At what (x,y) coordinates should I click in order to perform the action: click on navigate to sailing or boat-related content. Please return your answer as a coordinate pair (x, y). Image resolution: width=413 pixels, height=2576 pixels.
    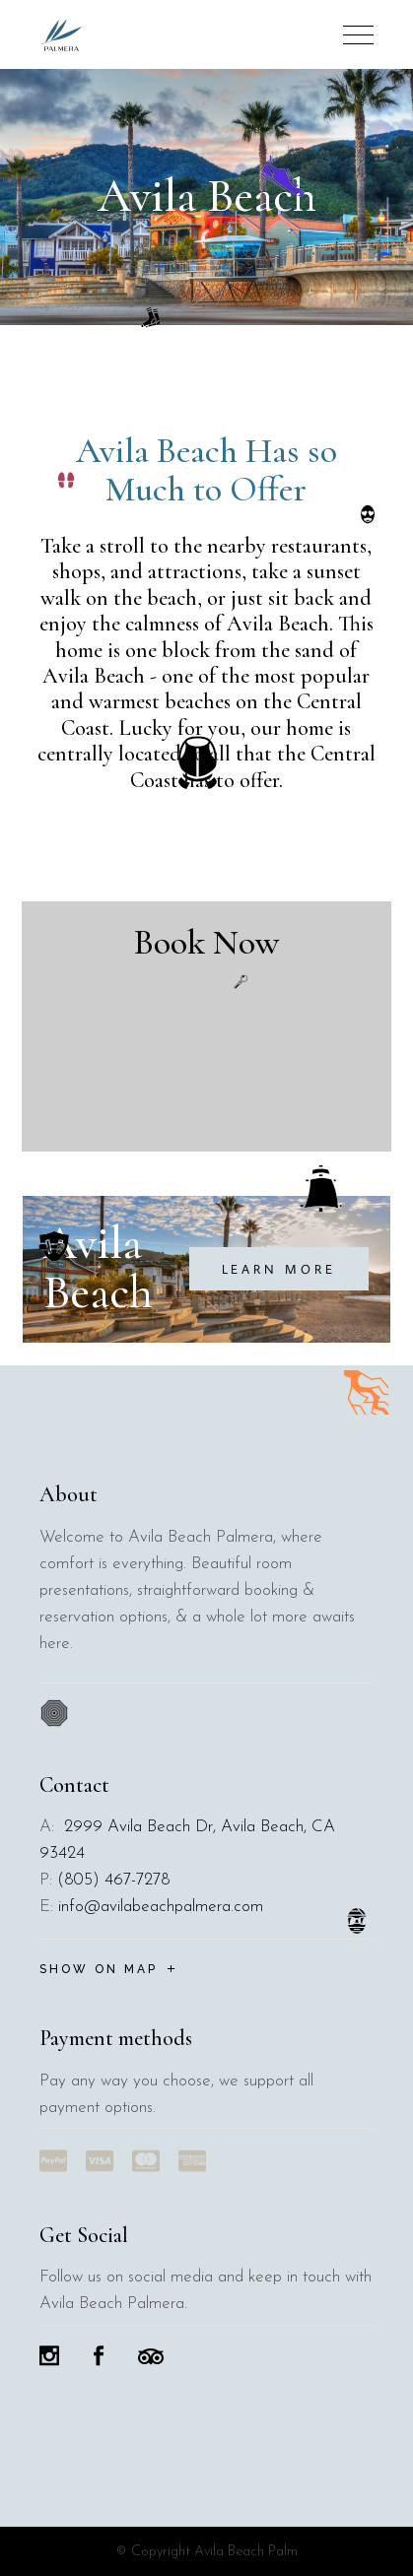
    Looking at the image, I should click on (320, 1188).